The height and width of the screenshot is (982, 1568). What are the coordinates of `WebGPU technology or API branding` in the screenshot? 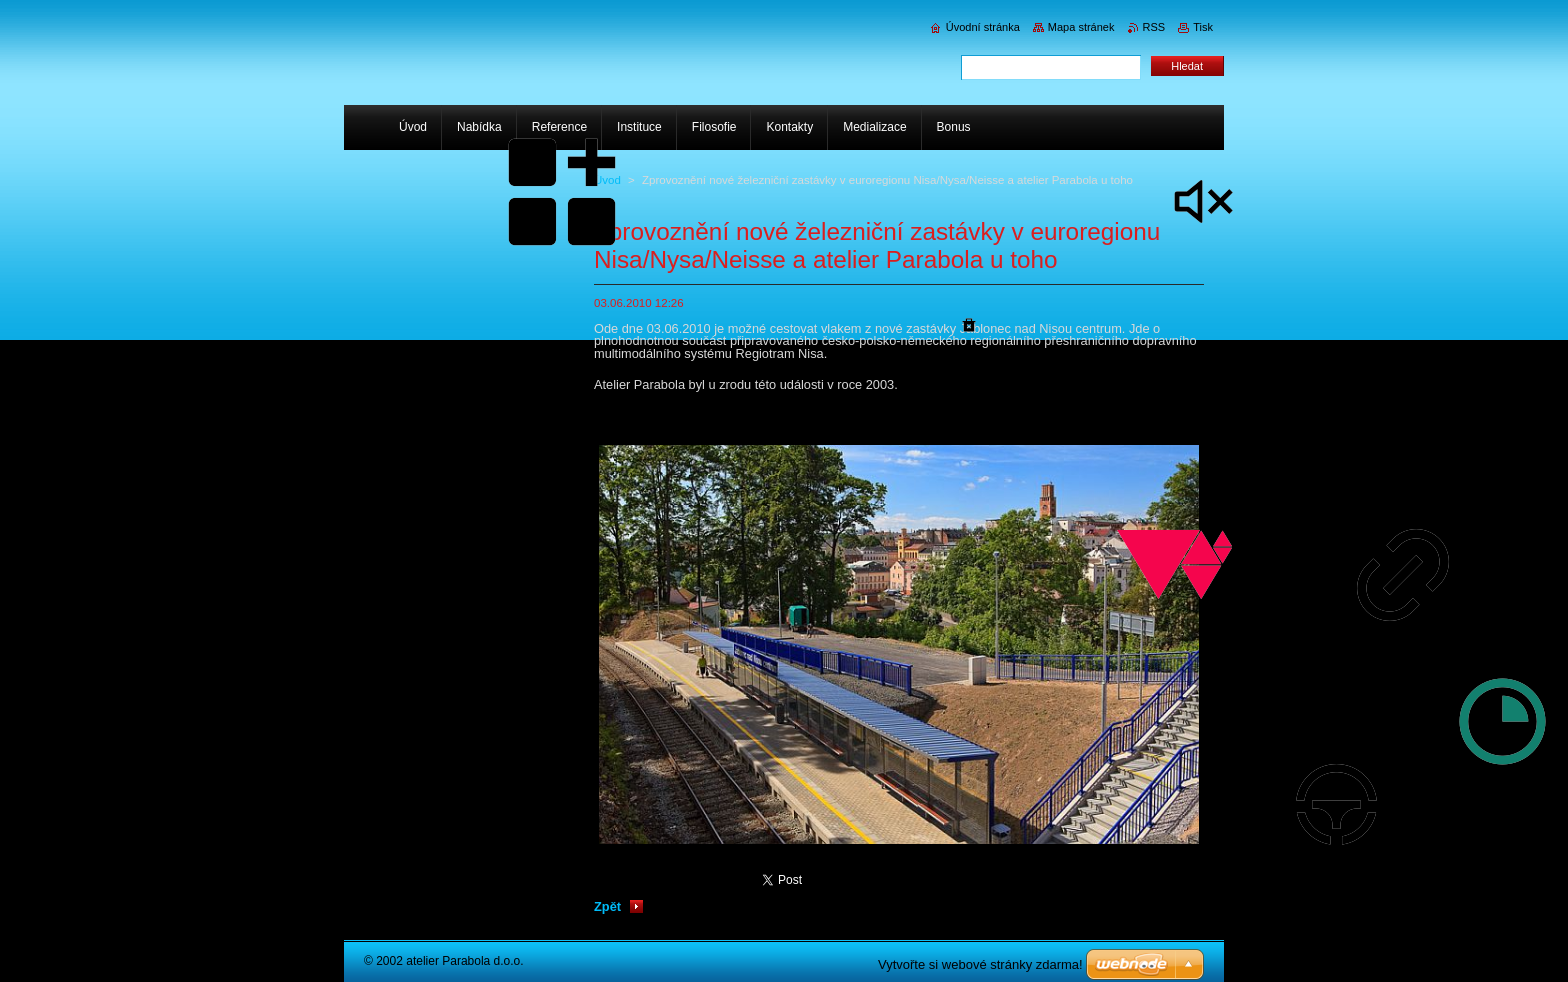 It's located at (1174, 564).